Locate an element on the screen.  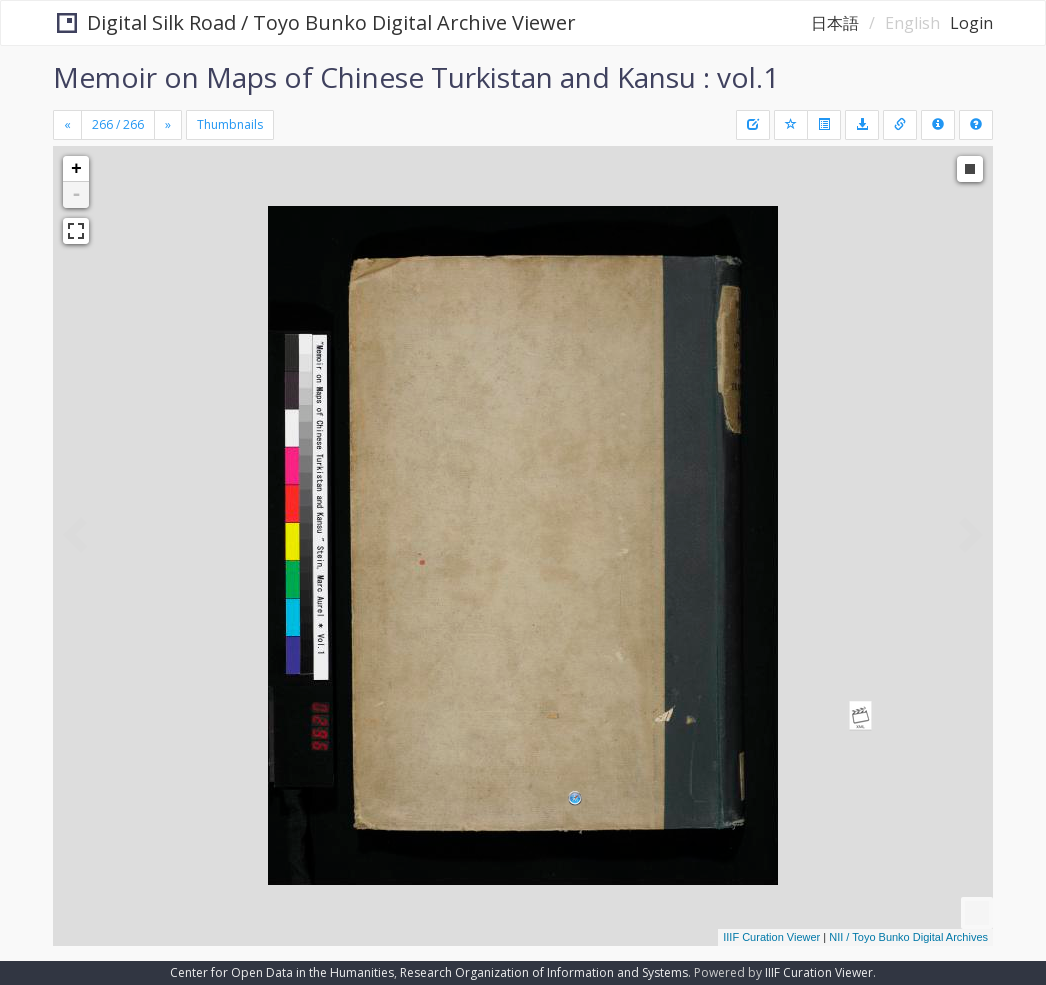
xml file associated with iMovie project is located at coordinates (860, 715).